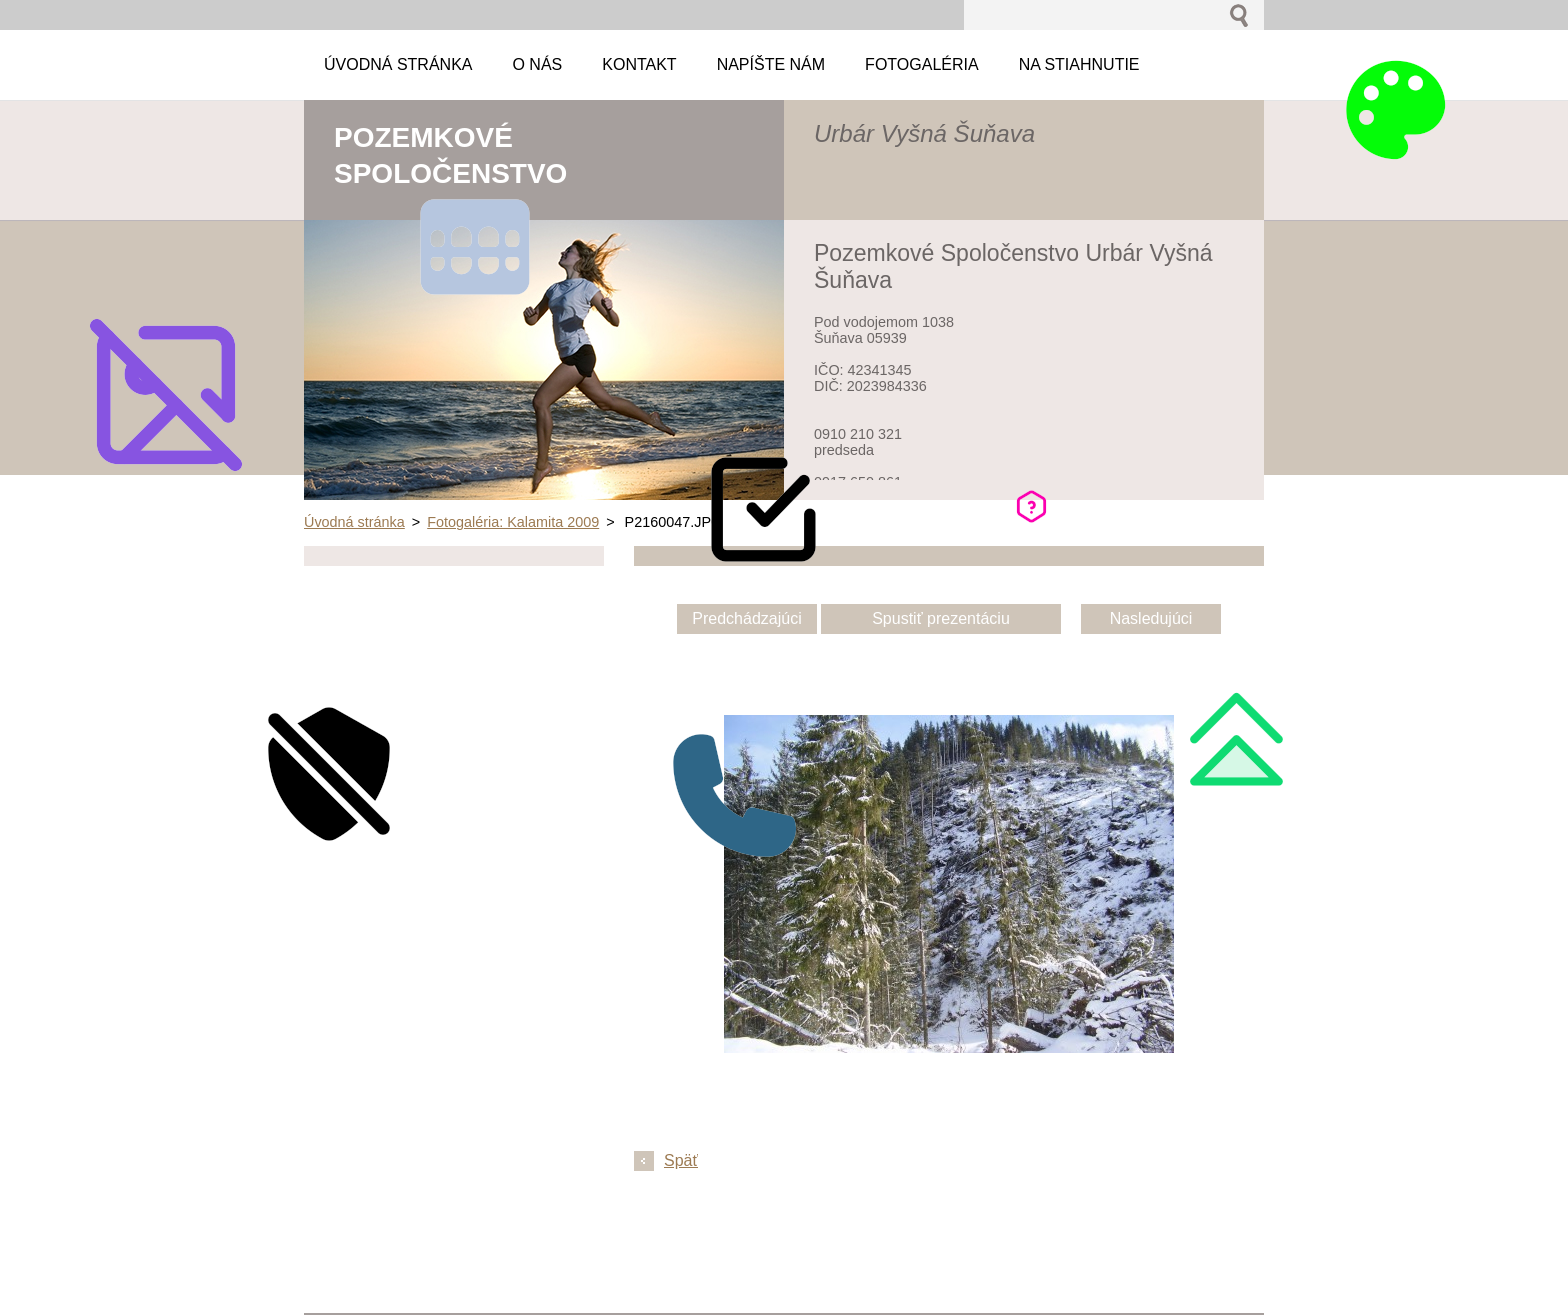 The width and height of the screenshot is (1568, 1315). Describe the element at coordinates (734, 795) in the screenshot. I see `make a phone call` at that location.